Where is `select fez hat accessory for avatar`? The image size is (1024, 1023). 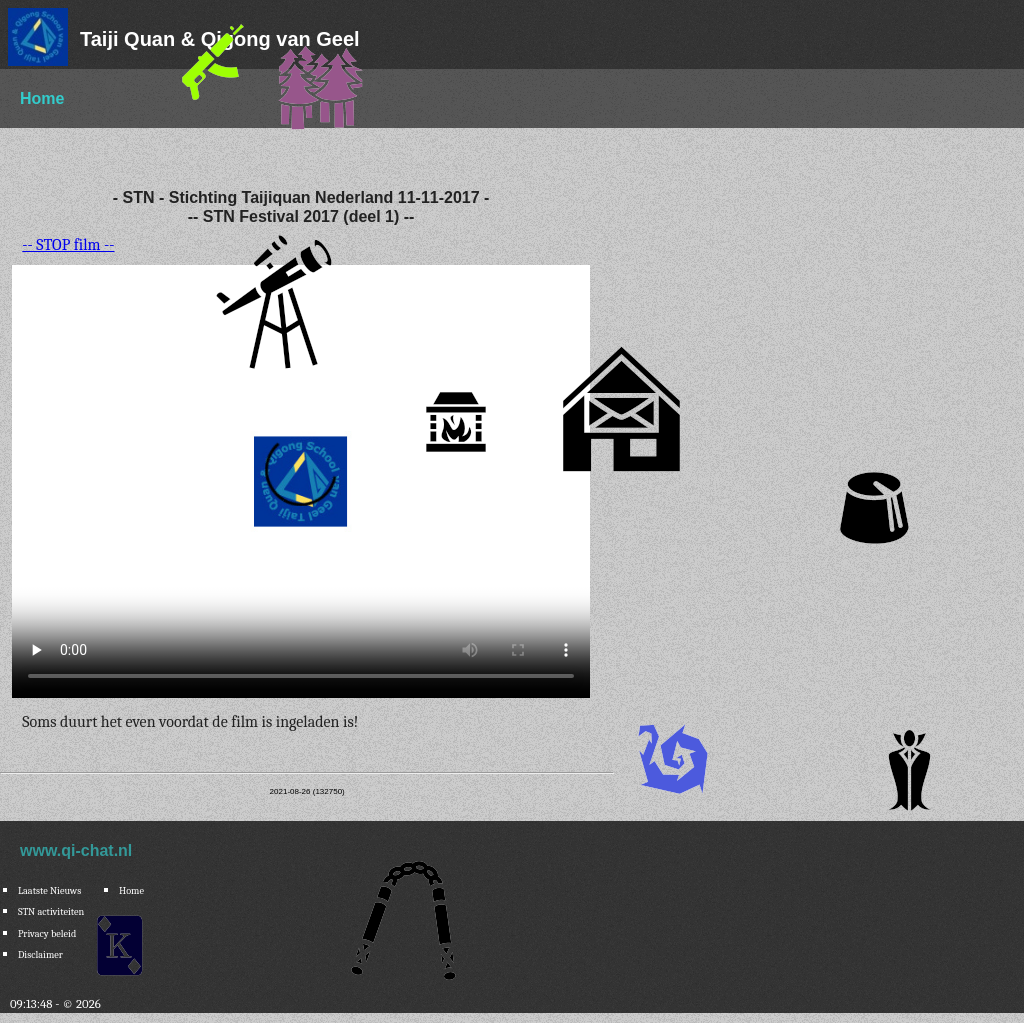
select fez hat accessory for avatar is located at coordinates (873, 507).